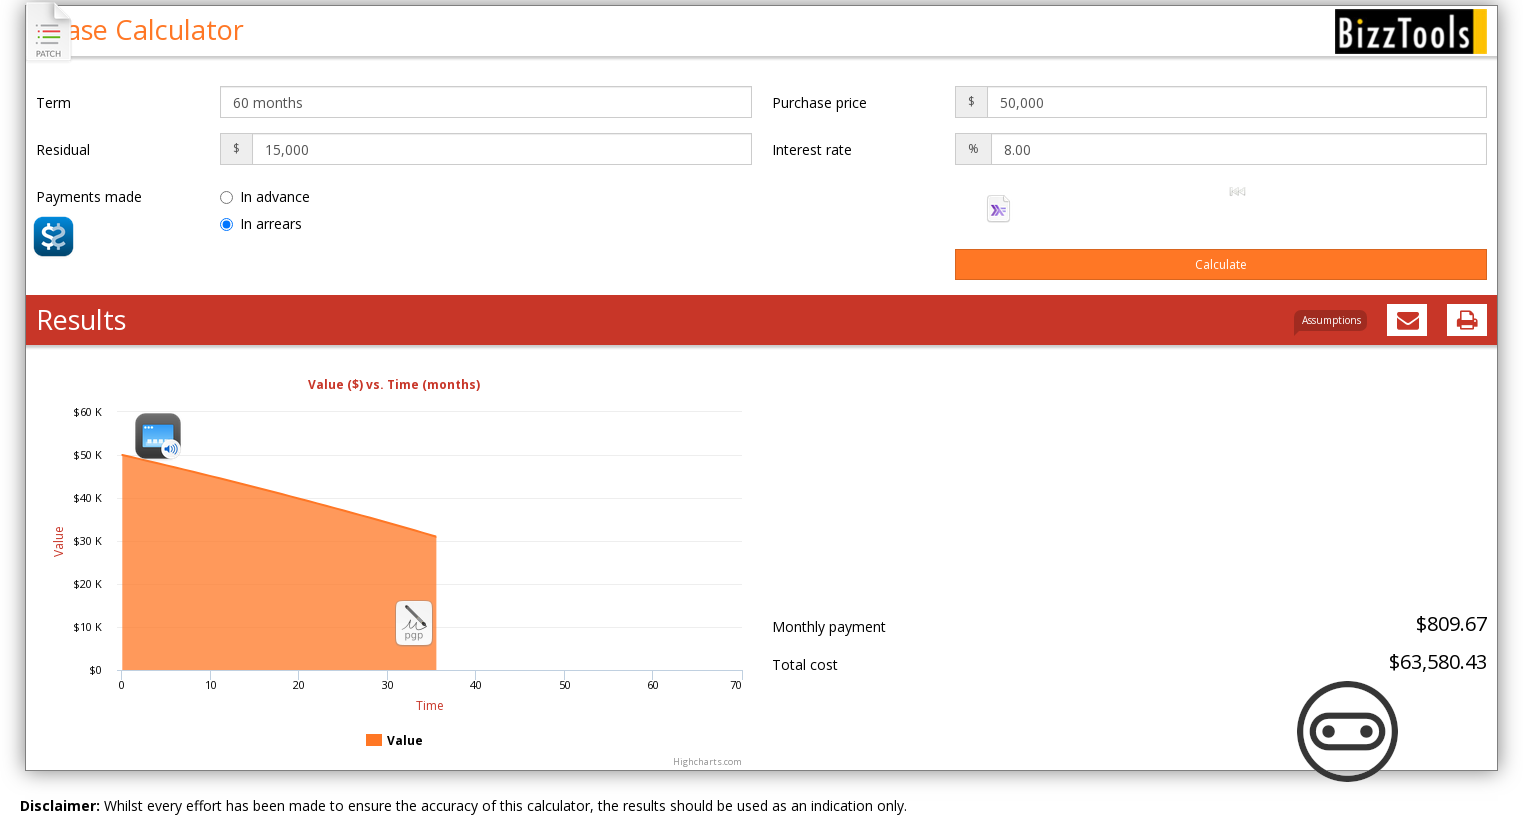  What do you see at coordinates (158, 436) in the screenshot?
I see `open mpd music player daemon app` at bounding box center [158, 436].